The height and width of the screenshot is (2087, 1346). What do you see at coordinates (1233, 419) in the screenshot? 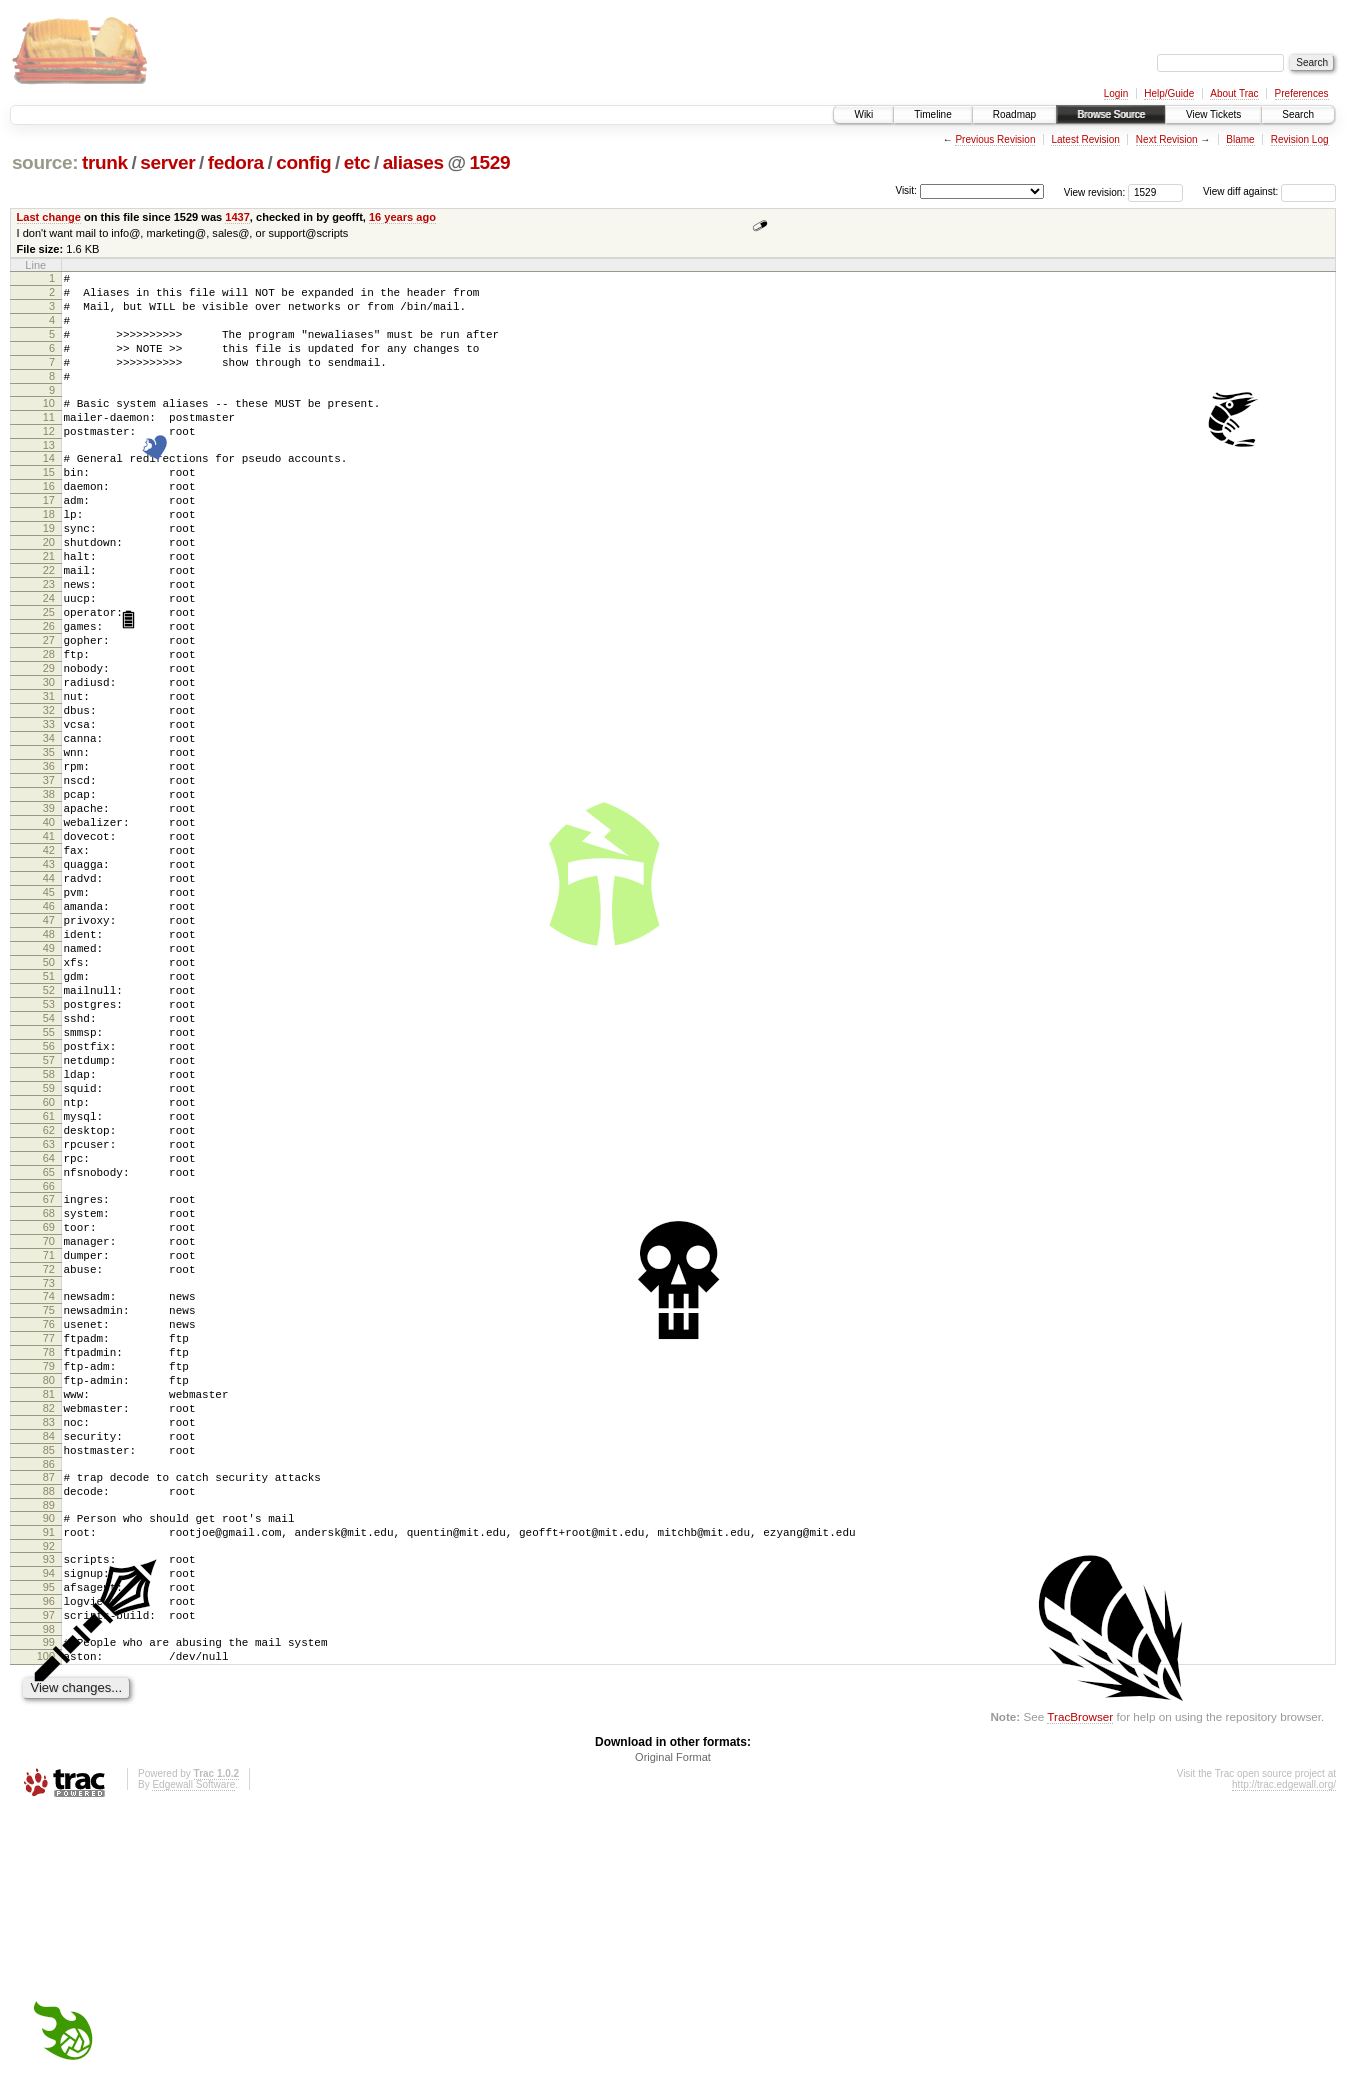
I see `select shrimp or seafood option` at bounding box center [1233, 419].